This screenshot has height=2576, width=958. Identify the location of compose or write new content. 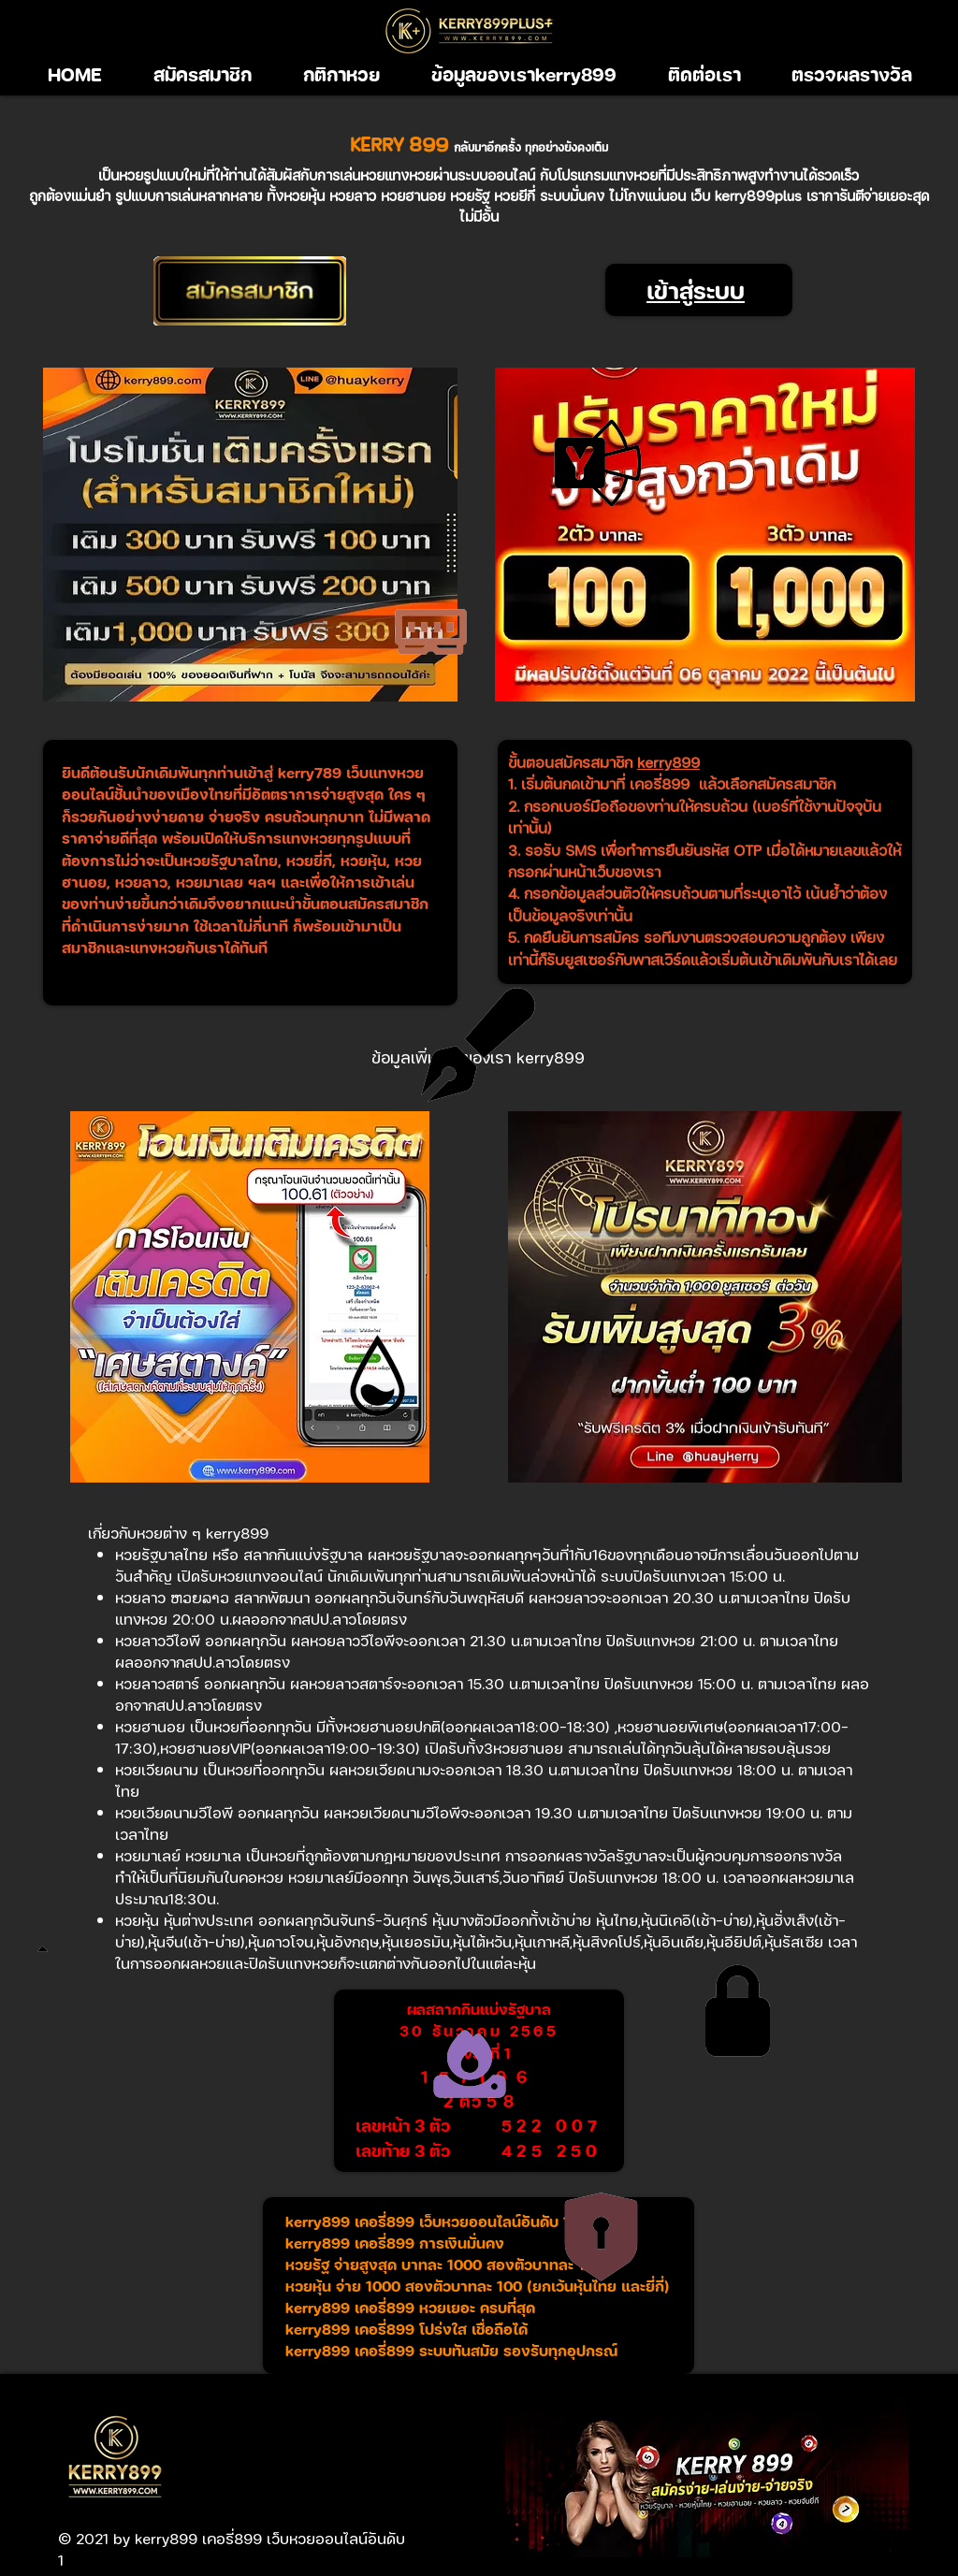
(477, 1045).